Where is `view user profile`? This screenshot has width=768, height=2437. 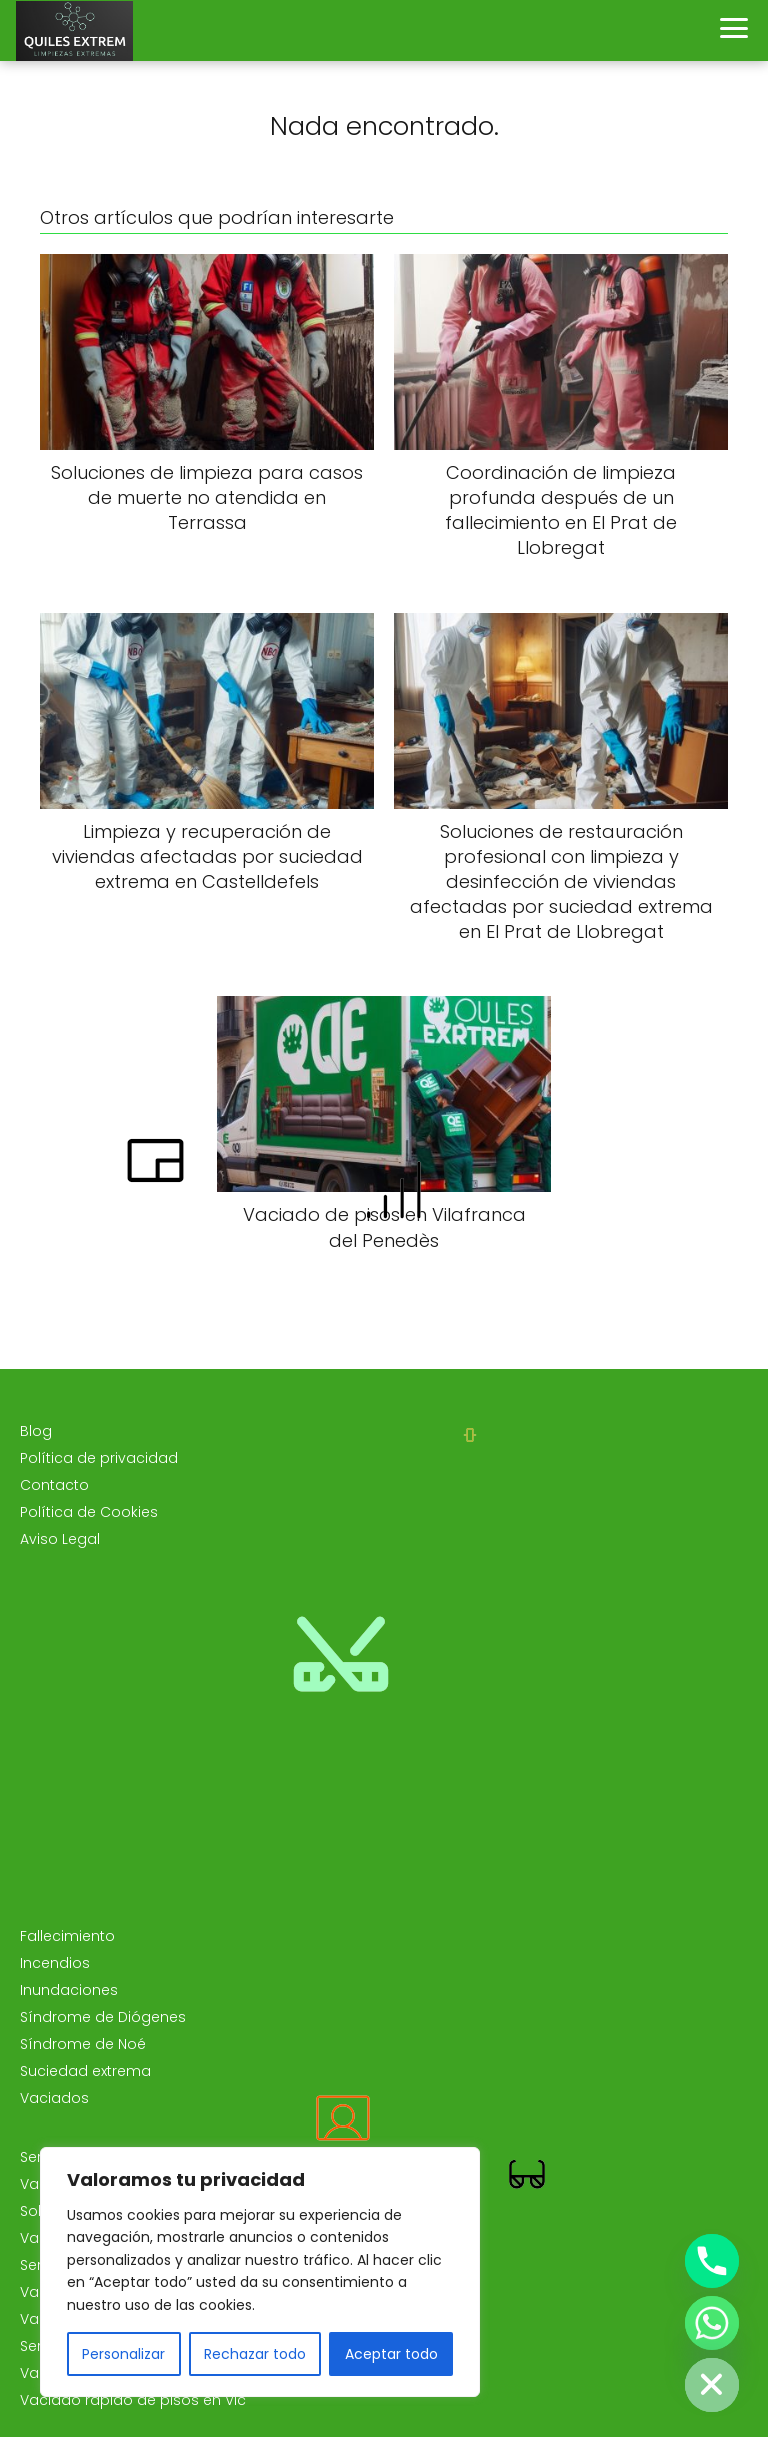 view user profile is located at coordinates (343, 2118).